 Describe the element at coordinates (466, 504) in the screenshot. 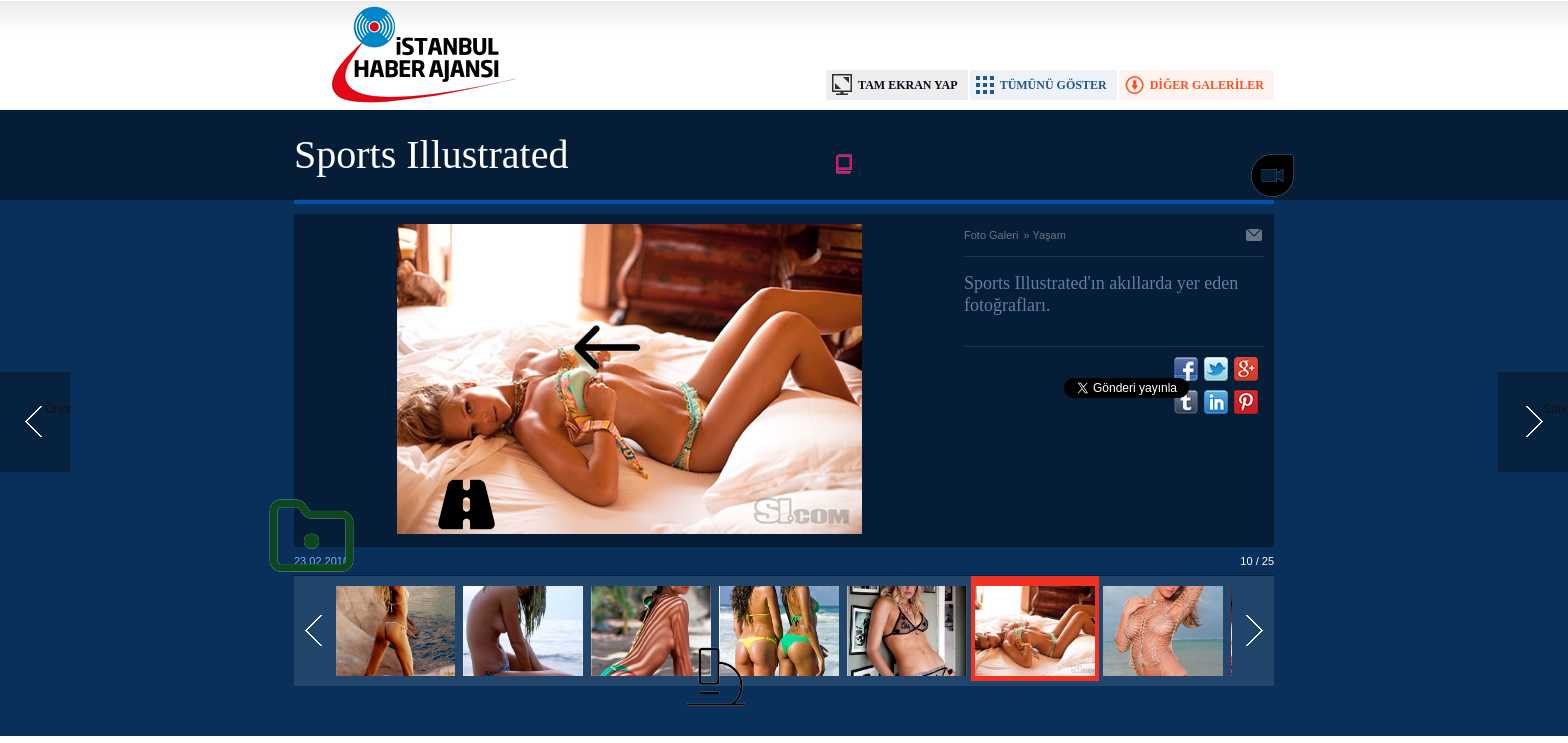

I see `access navigation or directions` at that location.